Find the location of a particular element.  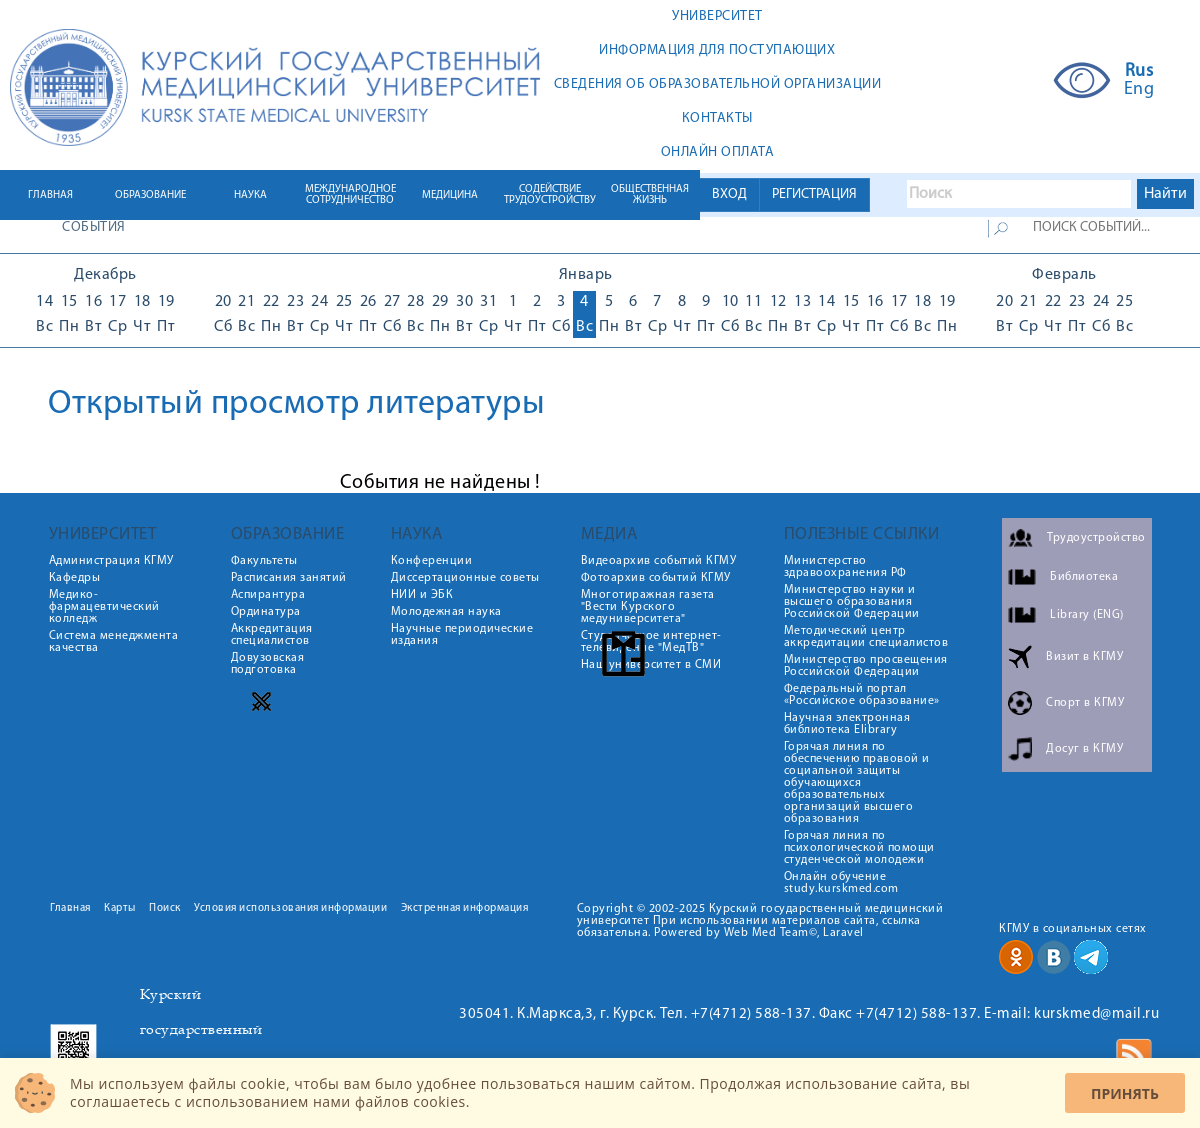

access combat or battle features is located at coordinates (261, 701).